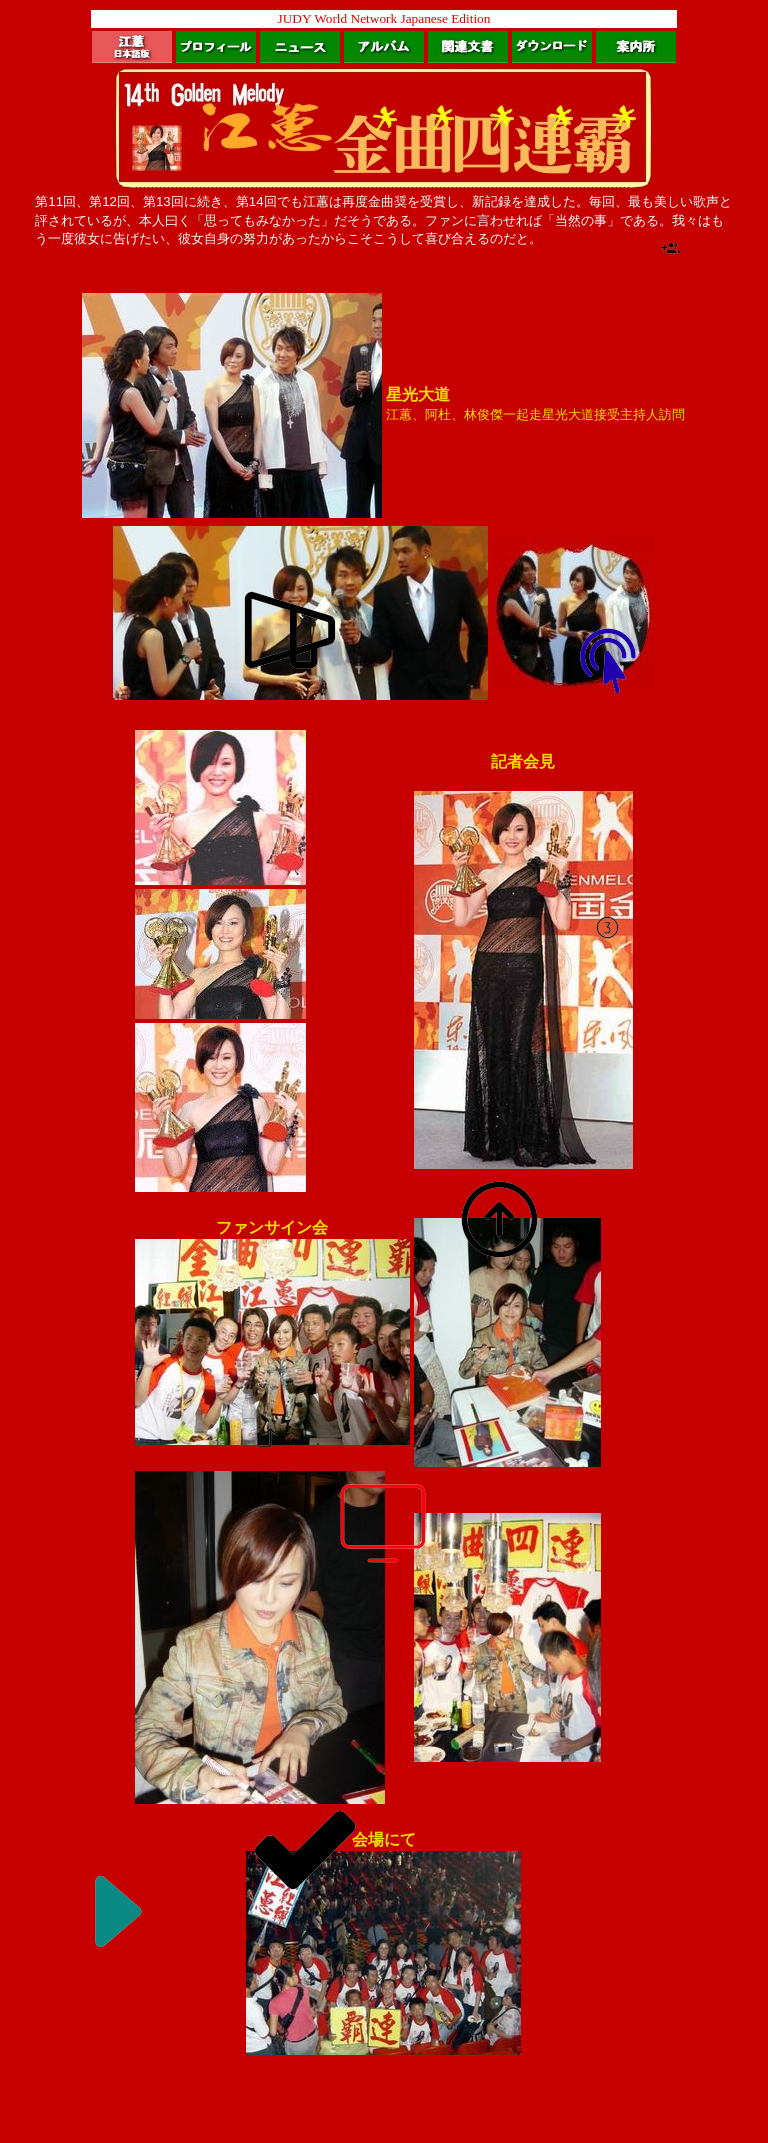  Describe the element at coordinates (266, 1437) in the screenshot. I see `turn right then continue upward` at that location.